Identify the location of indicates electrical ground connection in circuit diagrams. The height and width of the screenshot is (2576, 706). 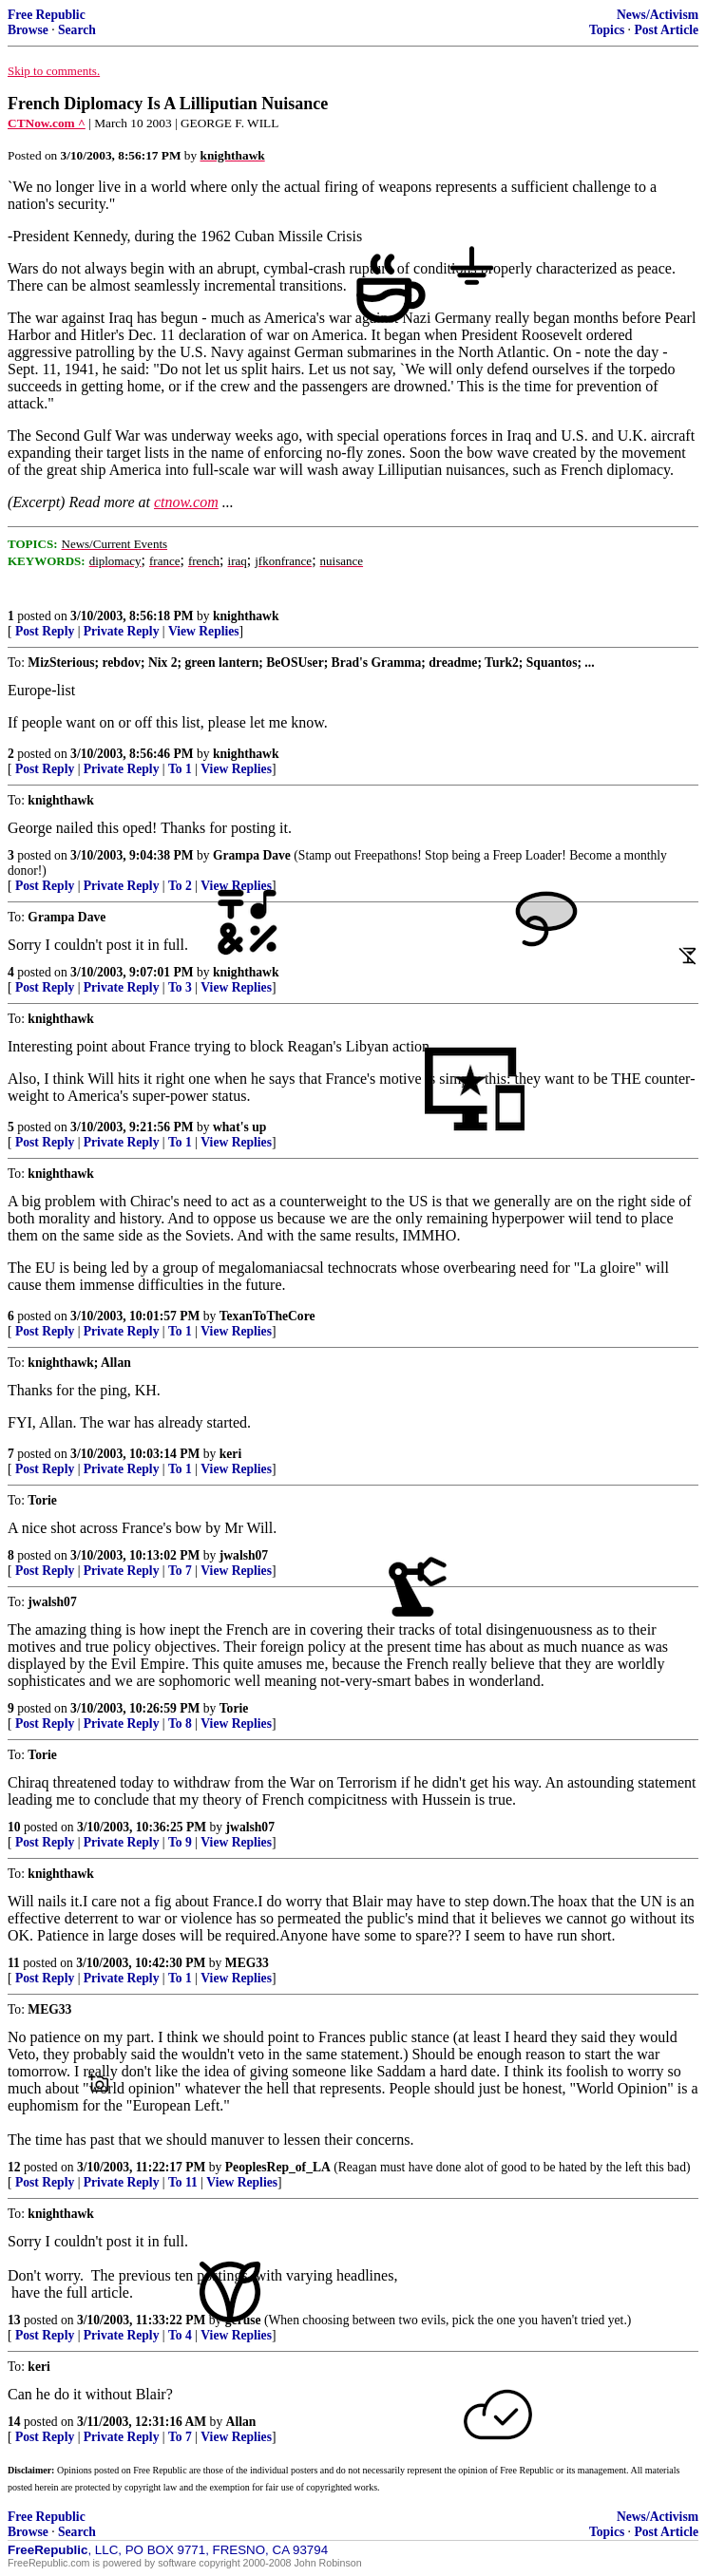
(471, 265).